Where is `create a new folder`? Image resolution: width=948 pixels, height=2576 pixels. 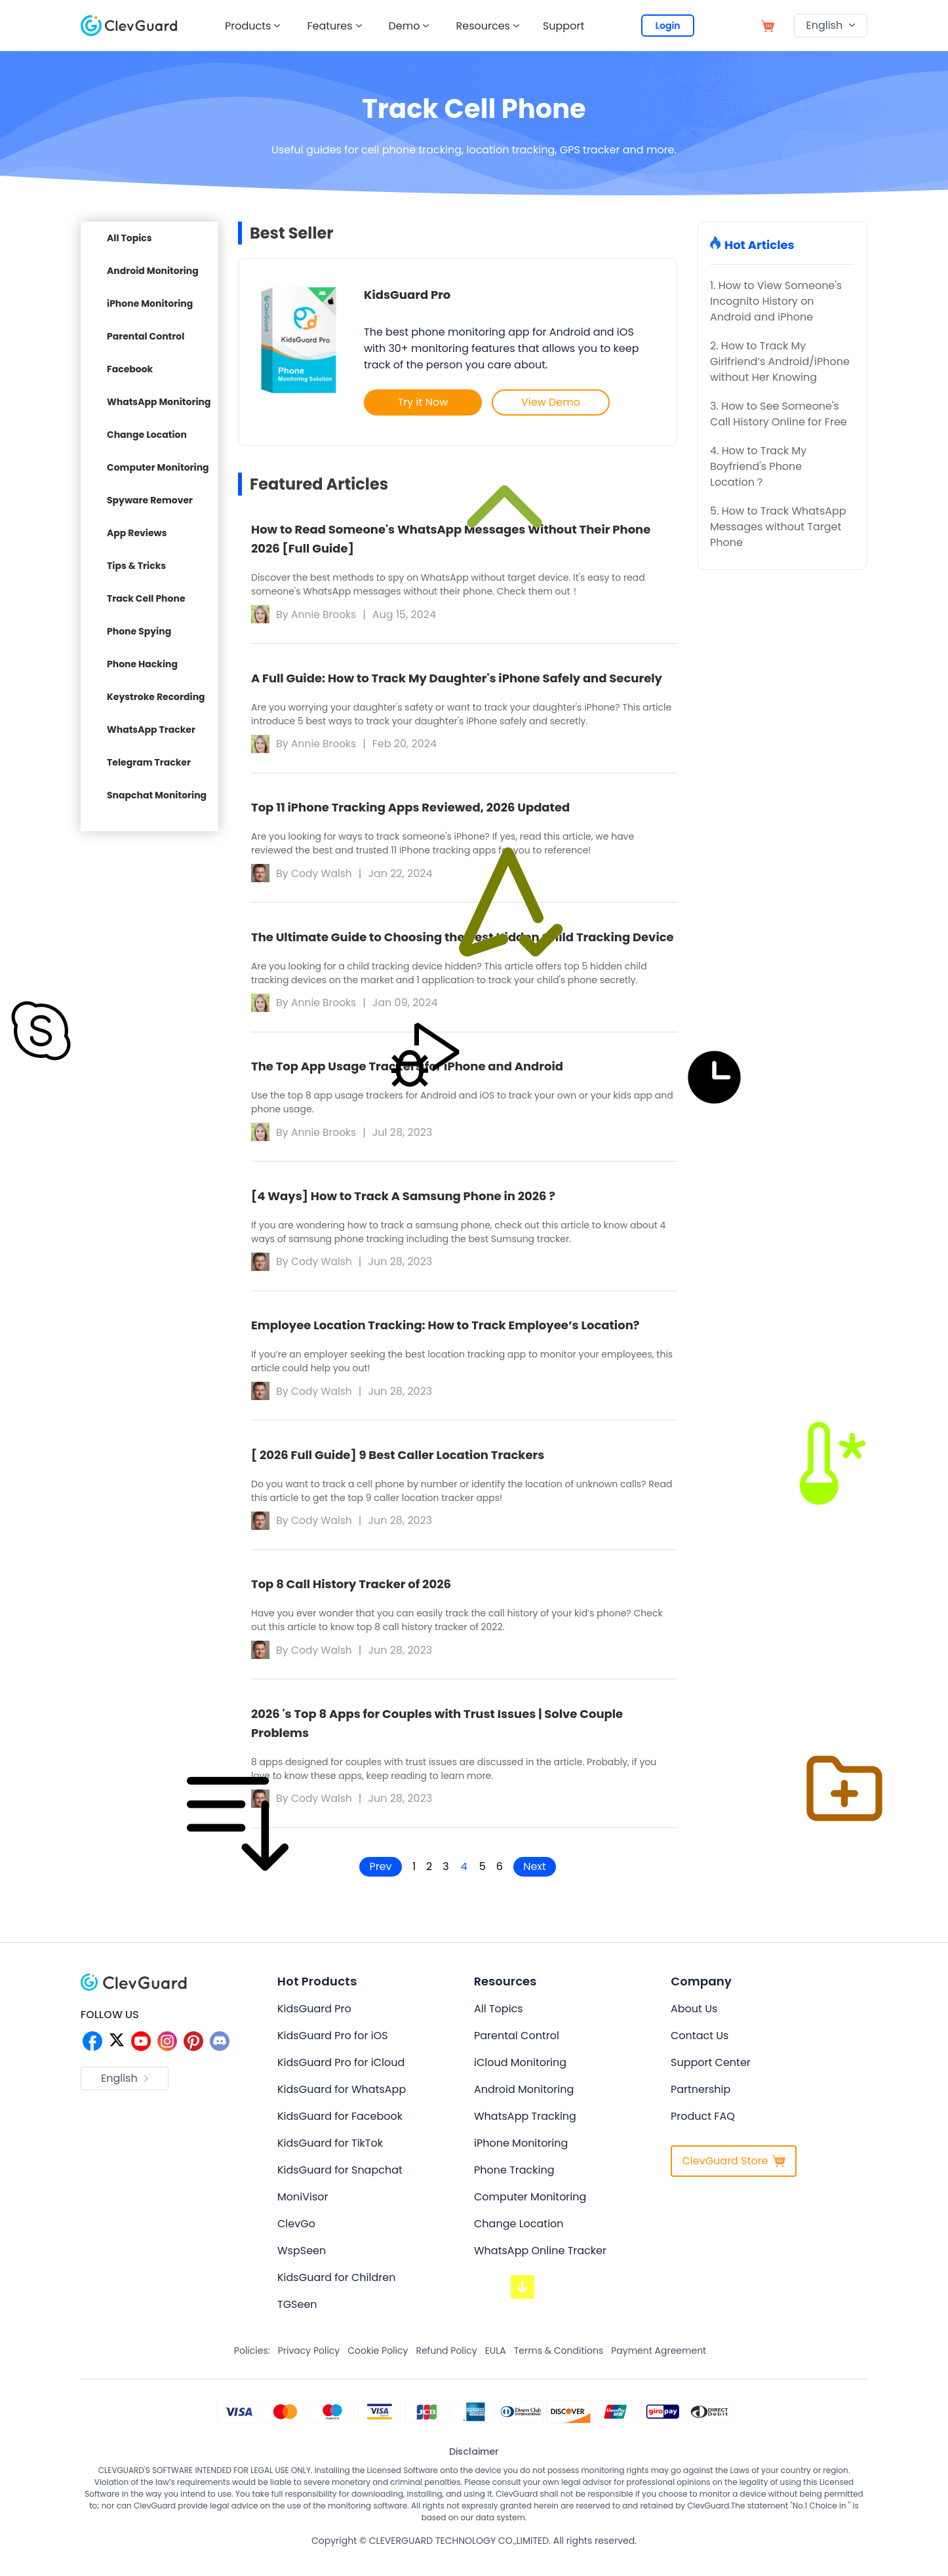 create a new folder is located at coordinates (844, 1790).